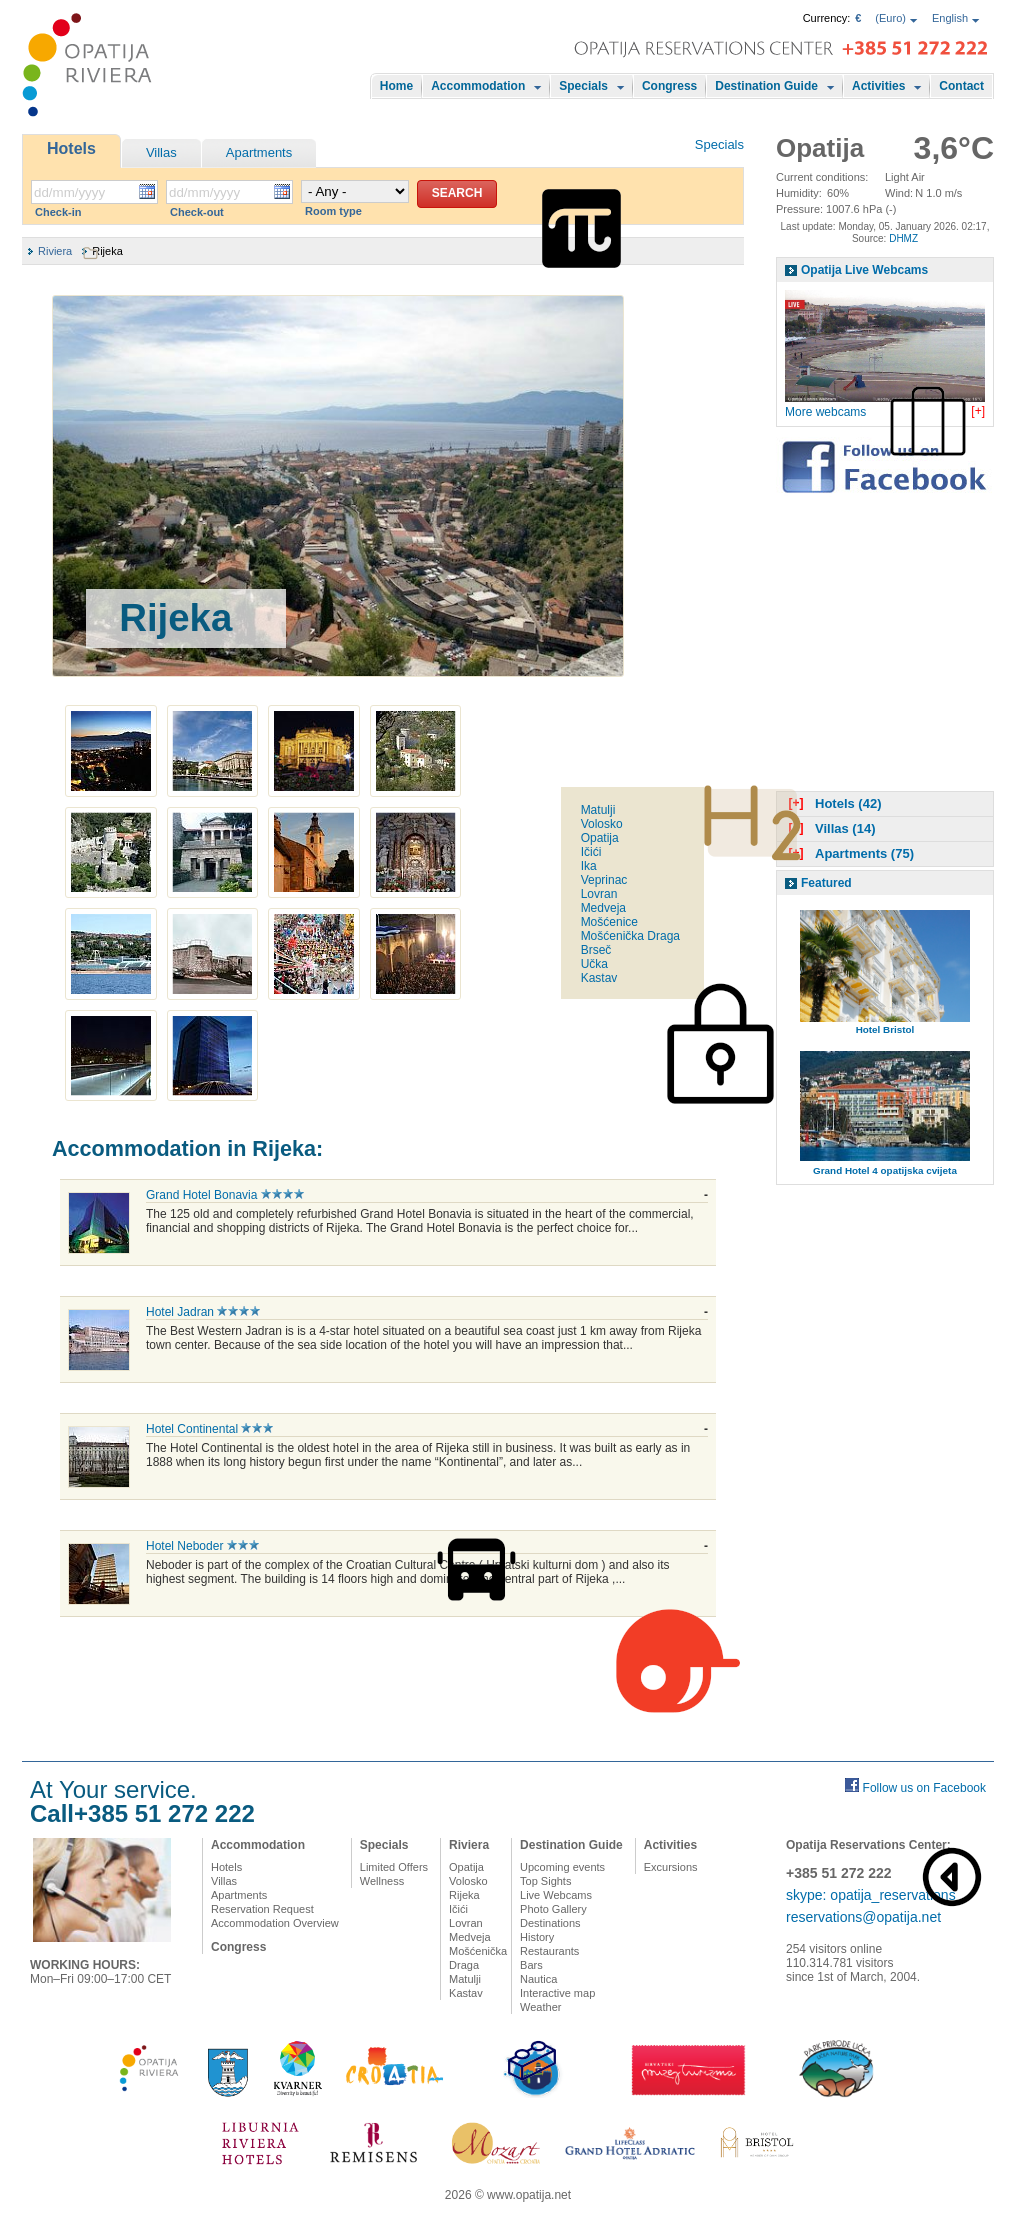 Image resolution: width=1016 pixels, height=2224 pixels. I want to click on access mathematical or scientific calculator functions, so click(581, 228).